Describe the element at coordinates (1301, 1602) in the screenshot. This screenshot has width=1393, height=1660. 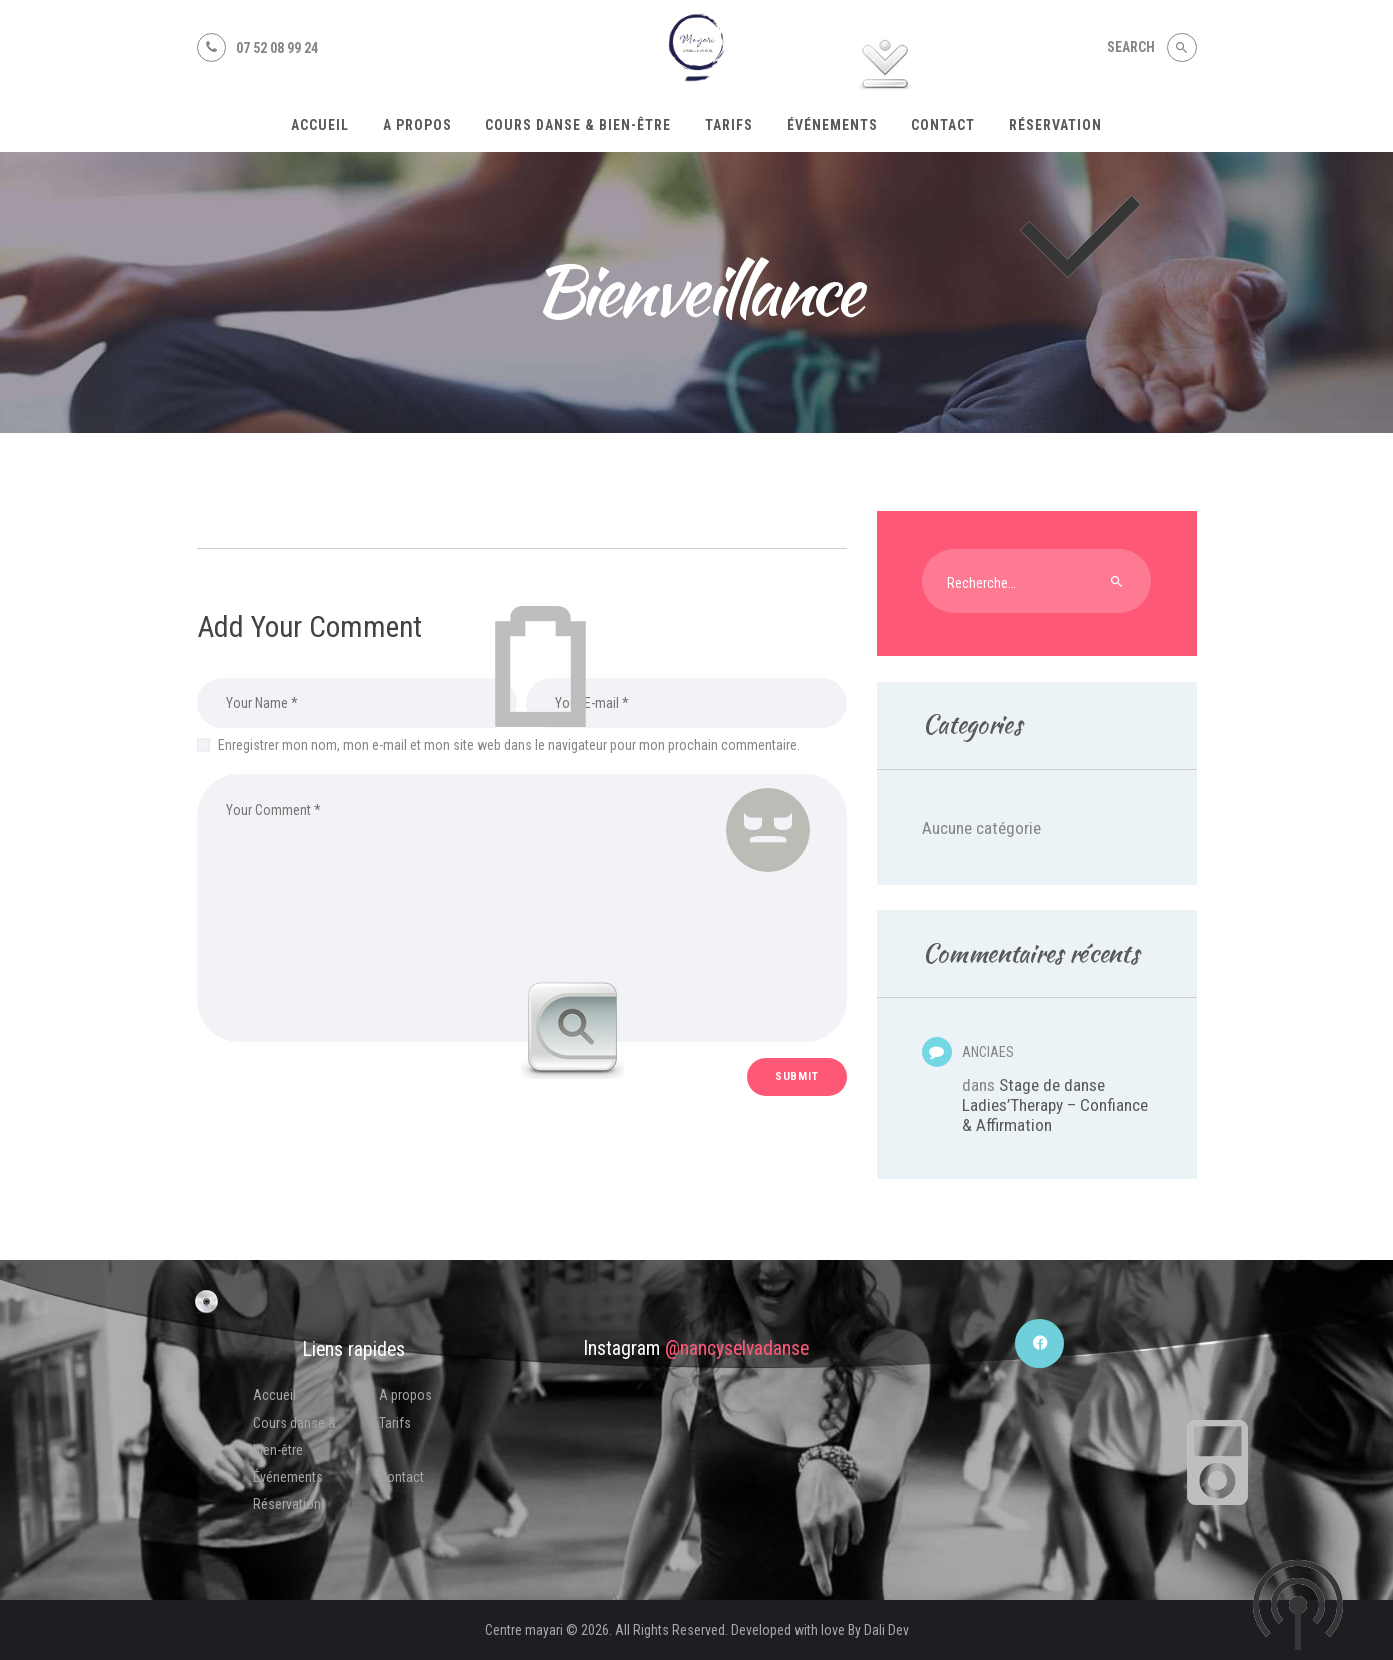
I see `open the podcasts app` at that location.